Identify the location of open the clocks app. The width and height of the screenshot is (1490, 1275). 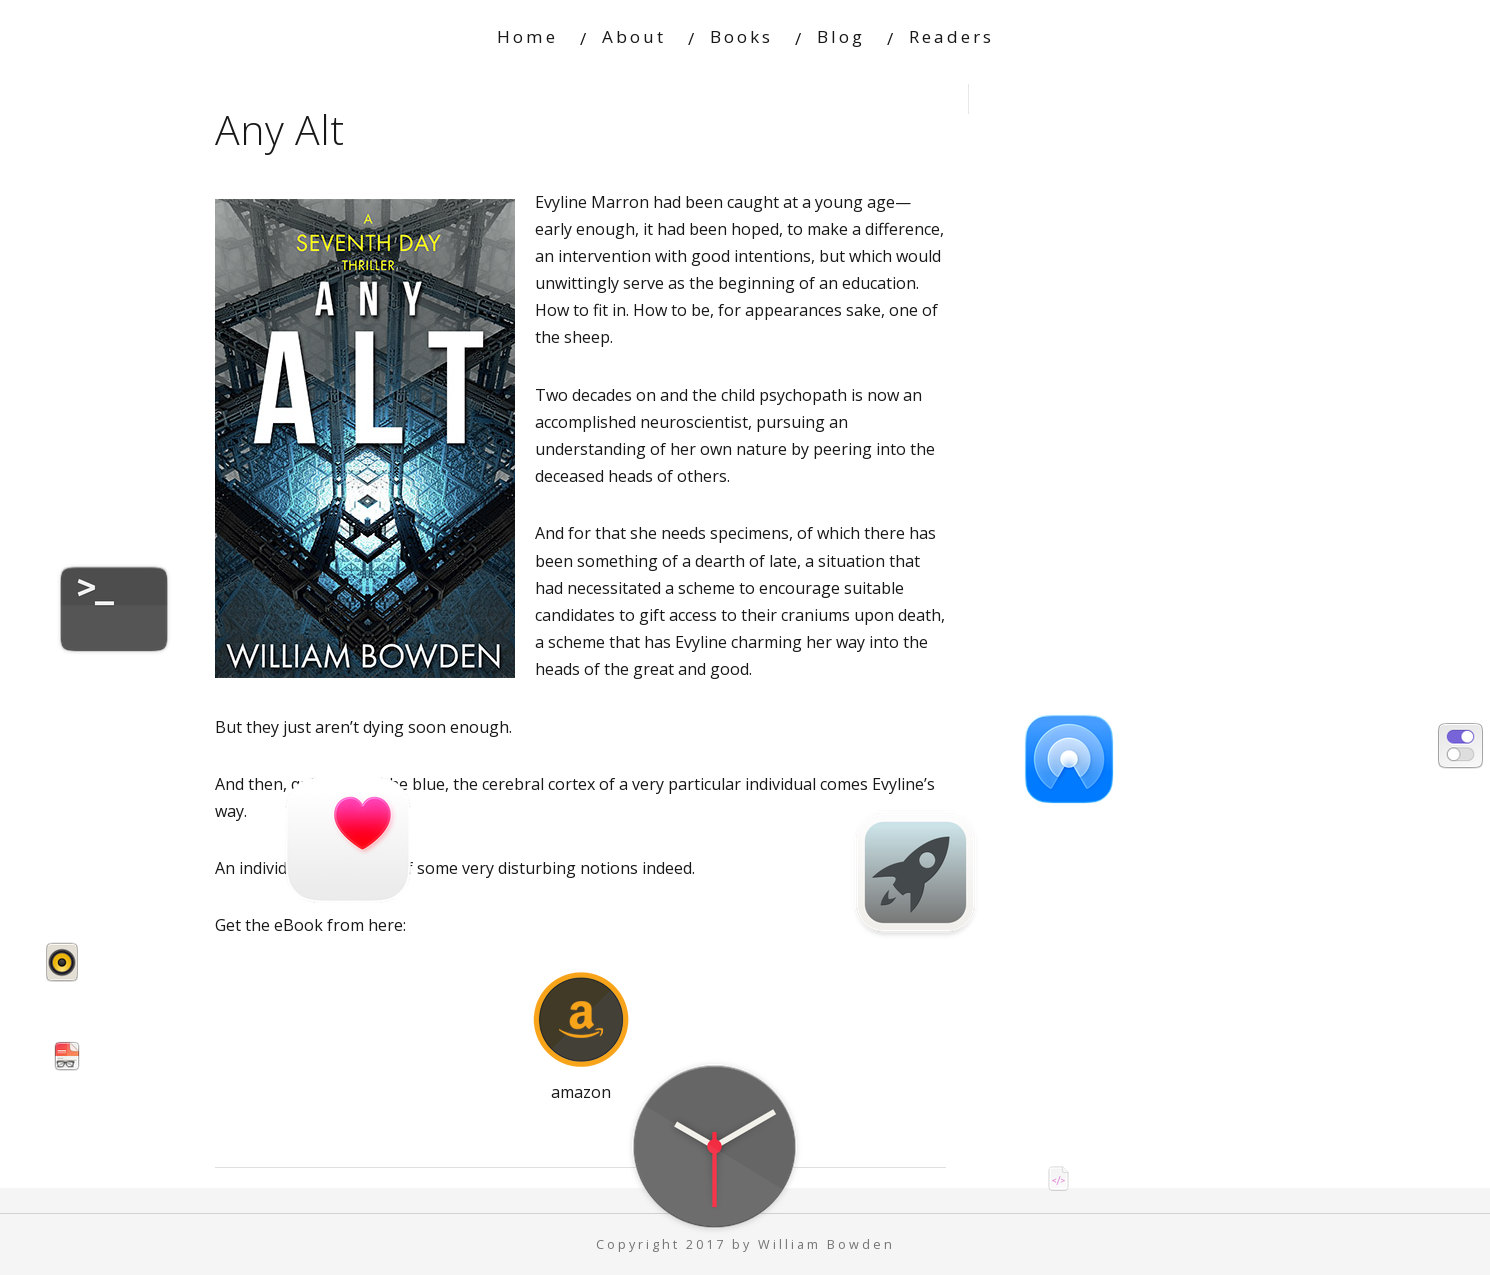
(714, 1146).